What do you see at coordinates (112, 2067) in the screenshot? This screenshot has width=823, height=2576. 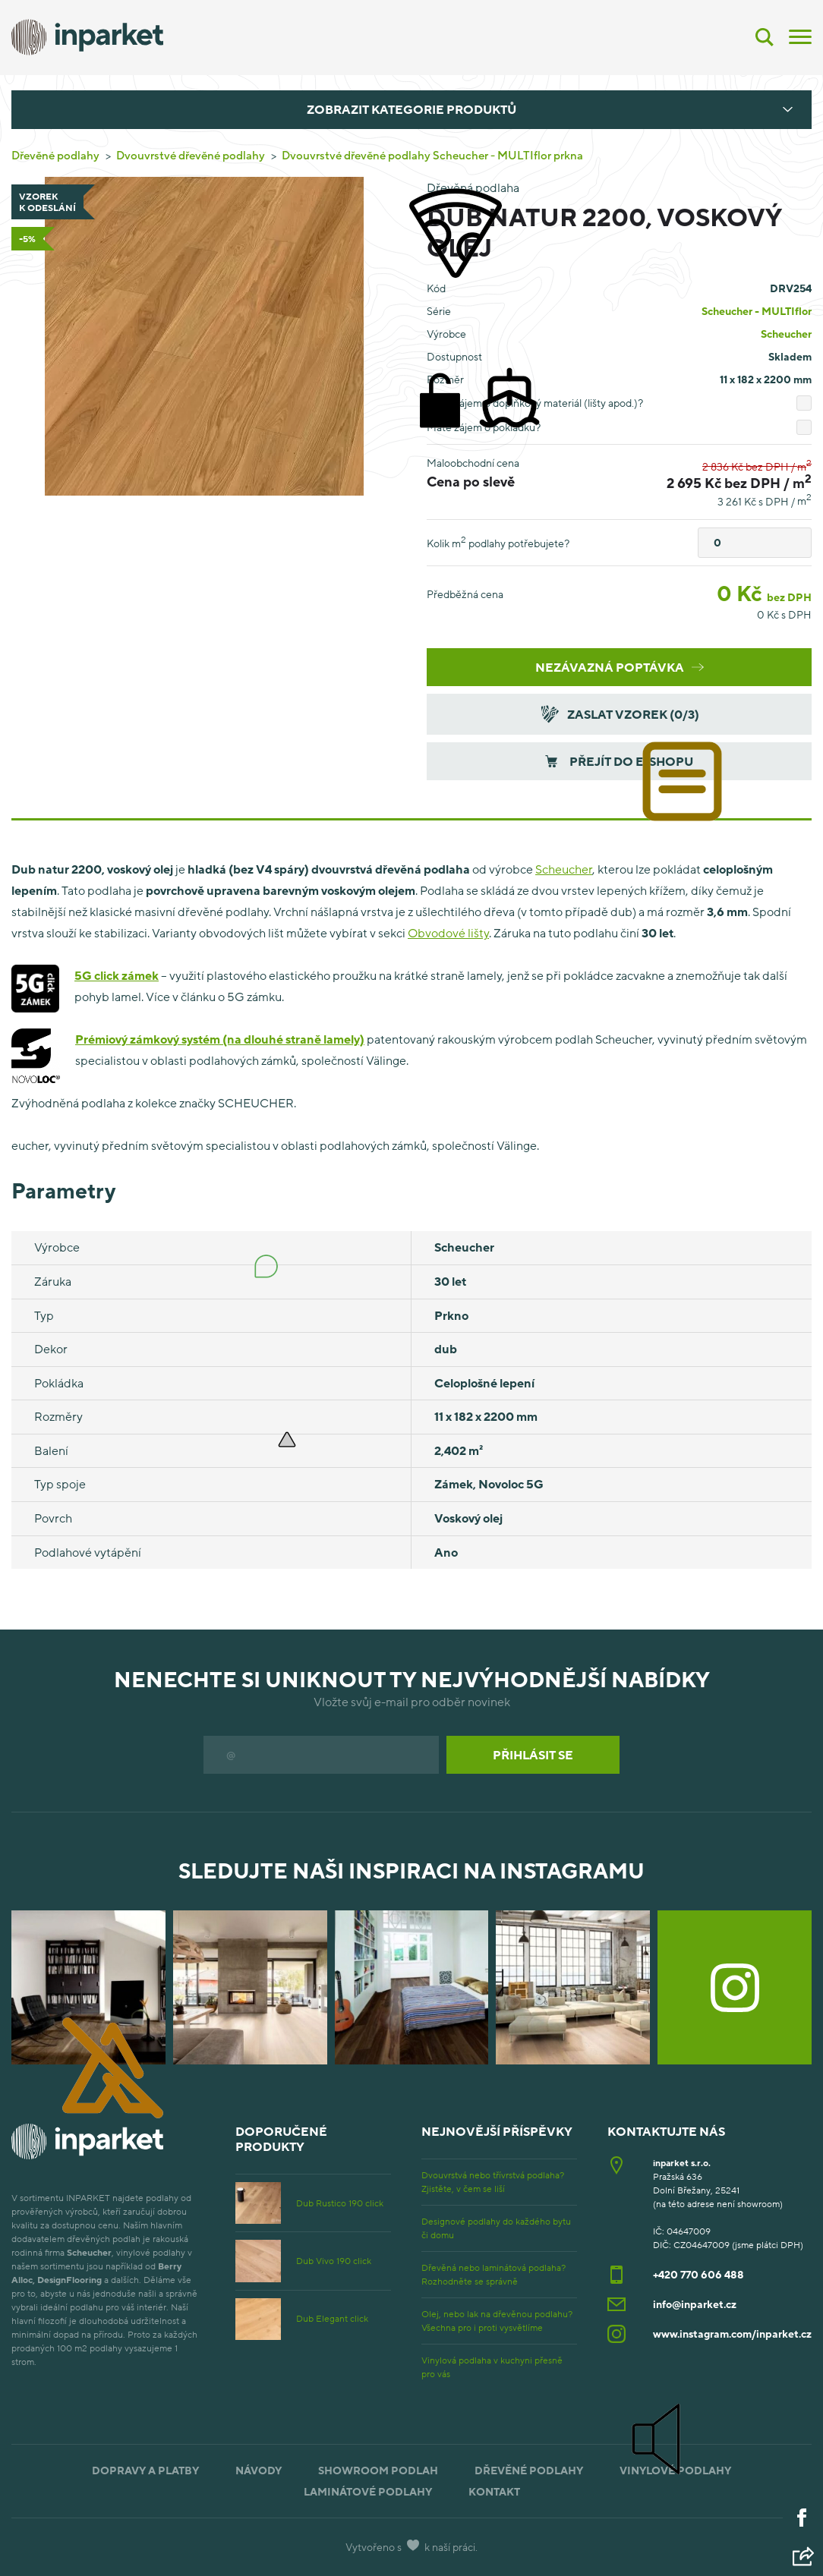 I see `camping site unavailable or closed` at bounding box center [112, 2067].